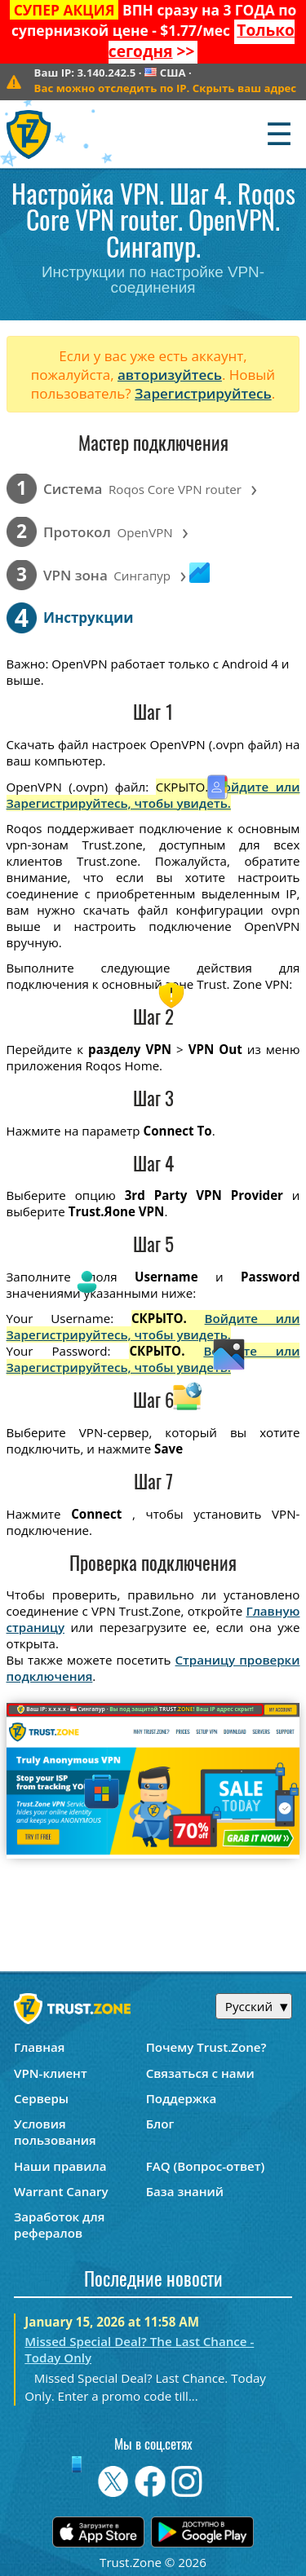 The image size is (306, 2576). Describe the element at coordinates (171, 995) in the screenshot. I see `indicates a security warning or alert` at that location.